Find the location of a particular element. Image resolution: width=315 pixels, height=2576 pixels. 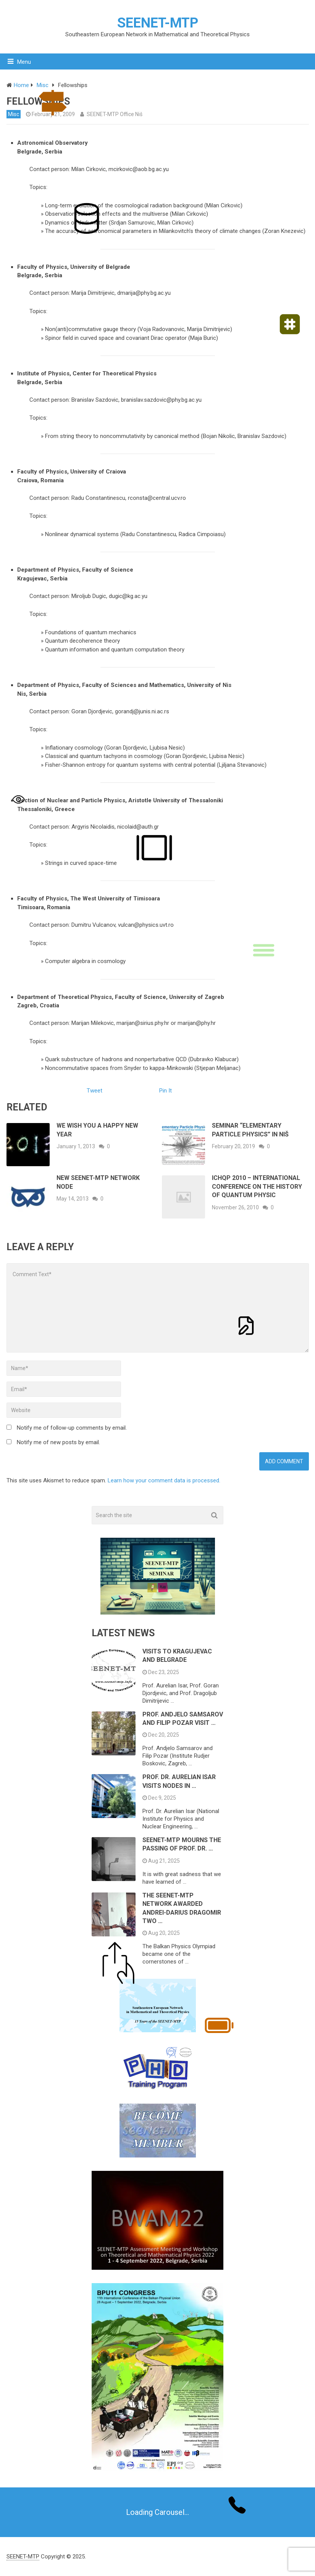

access server settings is located at coordinates (87, 218).